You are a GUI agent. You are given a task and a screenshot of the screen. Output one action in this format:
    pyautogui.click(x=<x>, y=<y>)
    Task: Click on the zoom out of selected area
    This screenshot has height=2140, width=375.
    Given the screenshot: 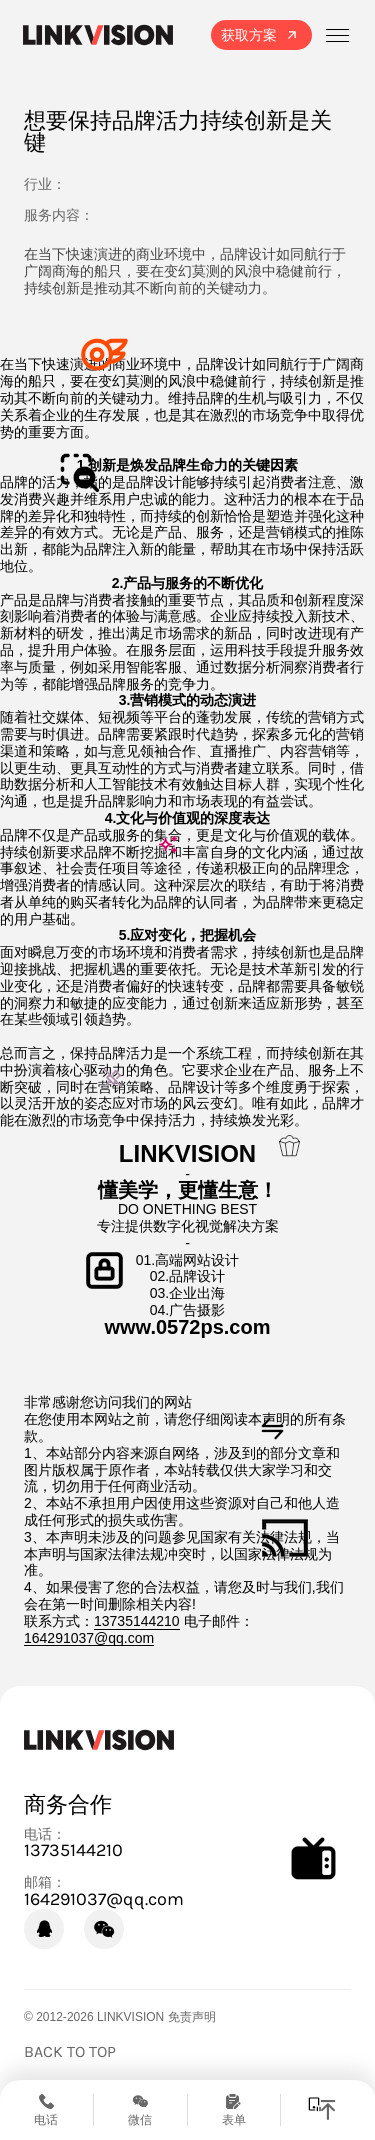 What is the action you would take?
    pyautogui.click(x=79, y=472)
    